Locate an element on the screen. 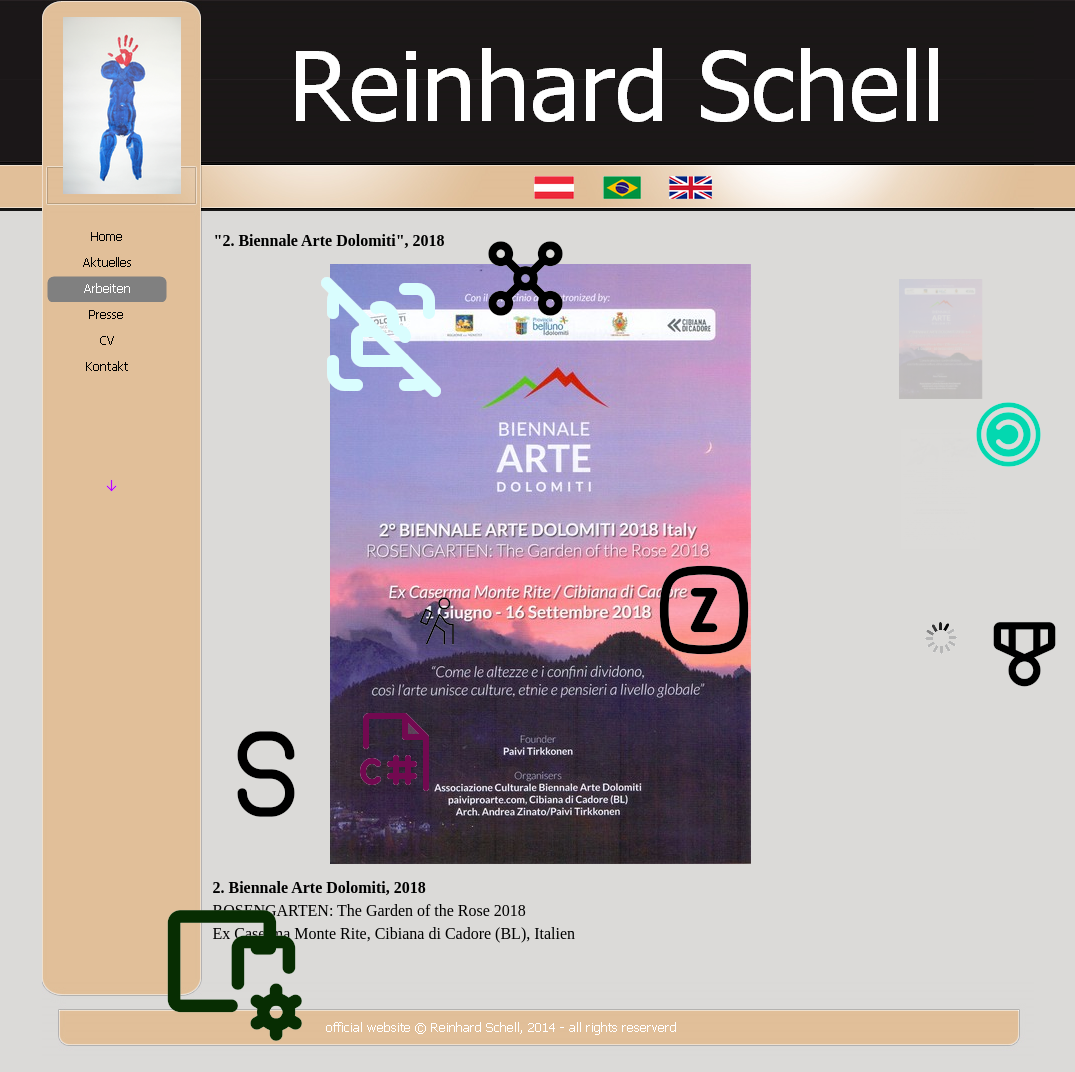  a C# source code file is located at coordinates (396, 752).